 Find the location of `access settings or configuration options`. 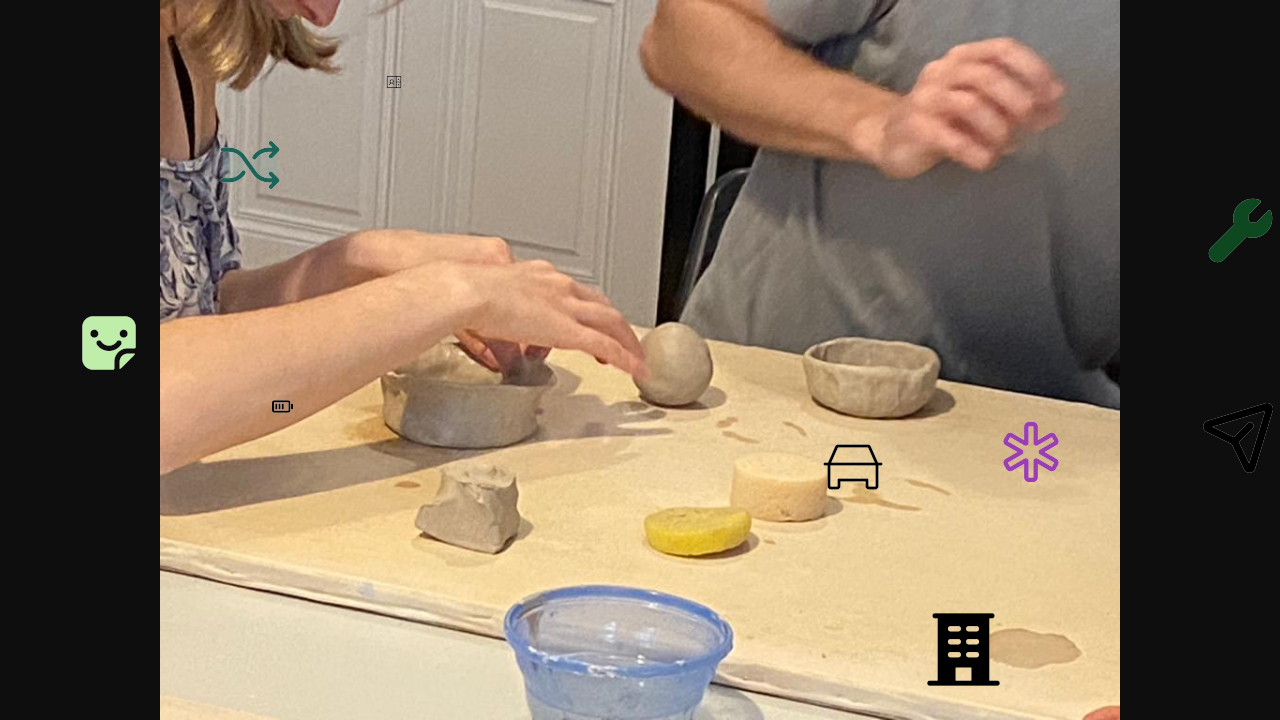

access settings or configuration options is located at coordinates (1241, 230).